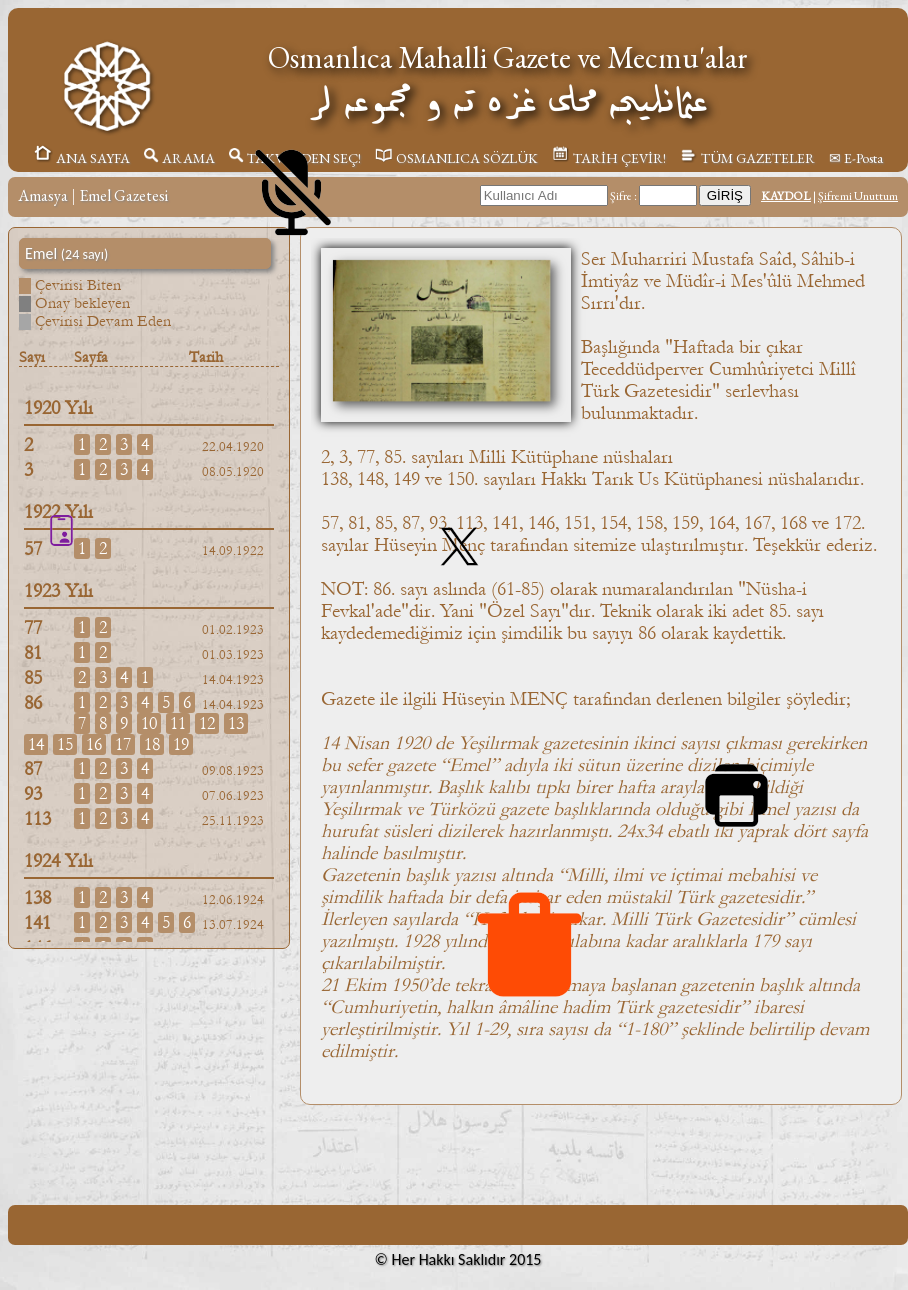 The width and height of the screenshot is (908, 1290). Describe the element at coordinates (459, 546) in the screenshot. I see `share to X (formerly Twitter)` at that location.